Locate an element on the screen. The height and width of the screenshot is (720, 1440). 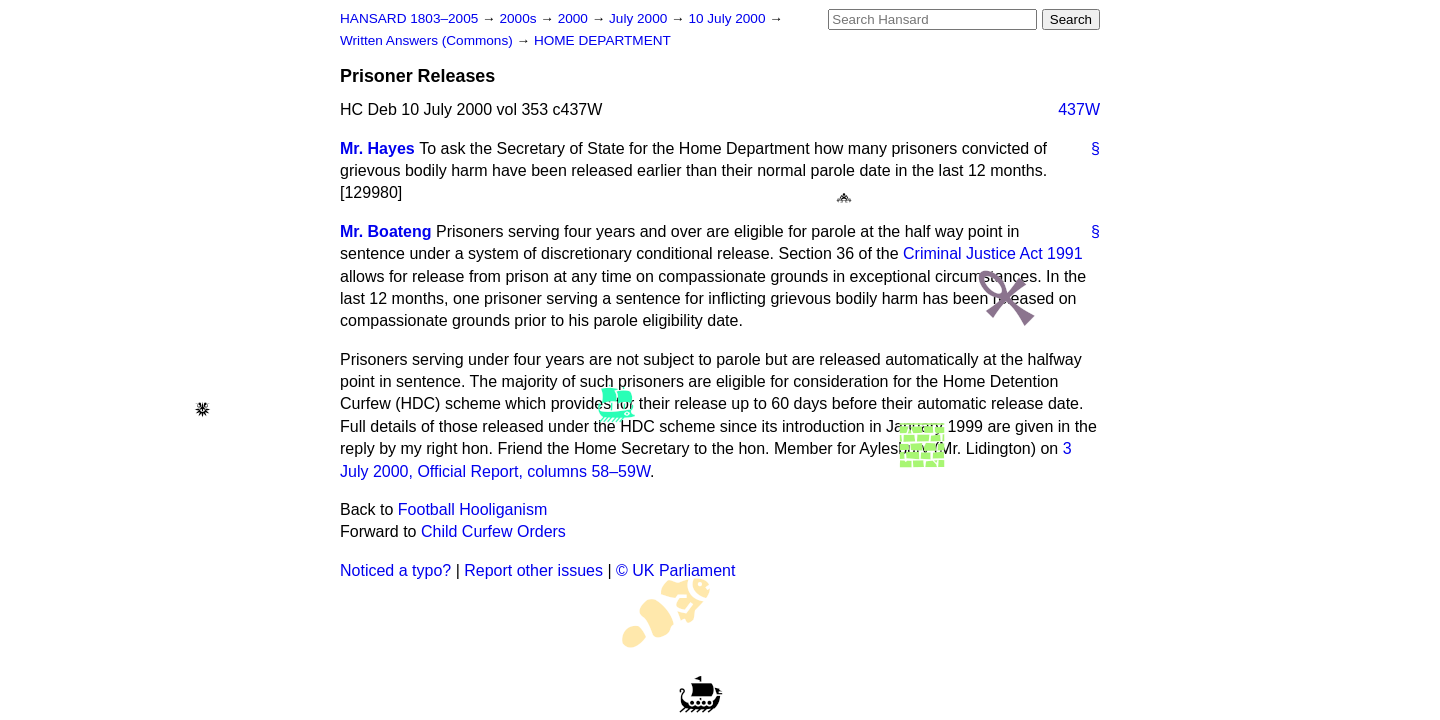
access egyptian or ancient-themed content is located at coordinates (1006, 298).